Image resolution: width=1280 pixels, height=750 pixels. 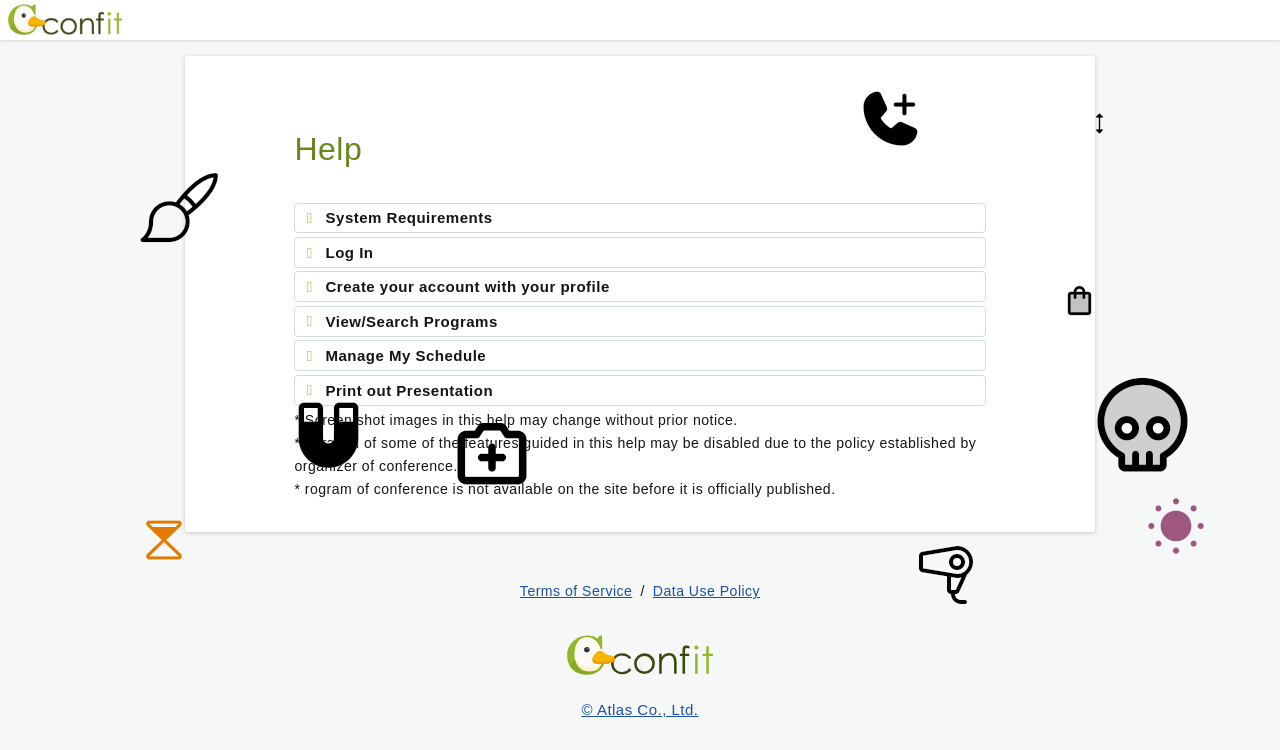 What do you see at coordinates (328, 432) in the screenshot?
I see `activate magnetic snap or alignment tool` at bounding box center [328, 432].